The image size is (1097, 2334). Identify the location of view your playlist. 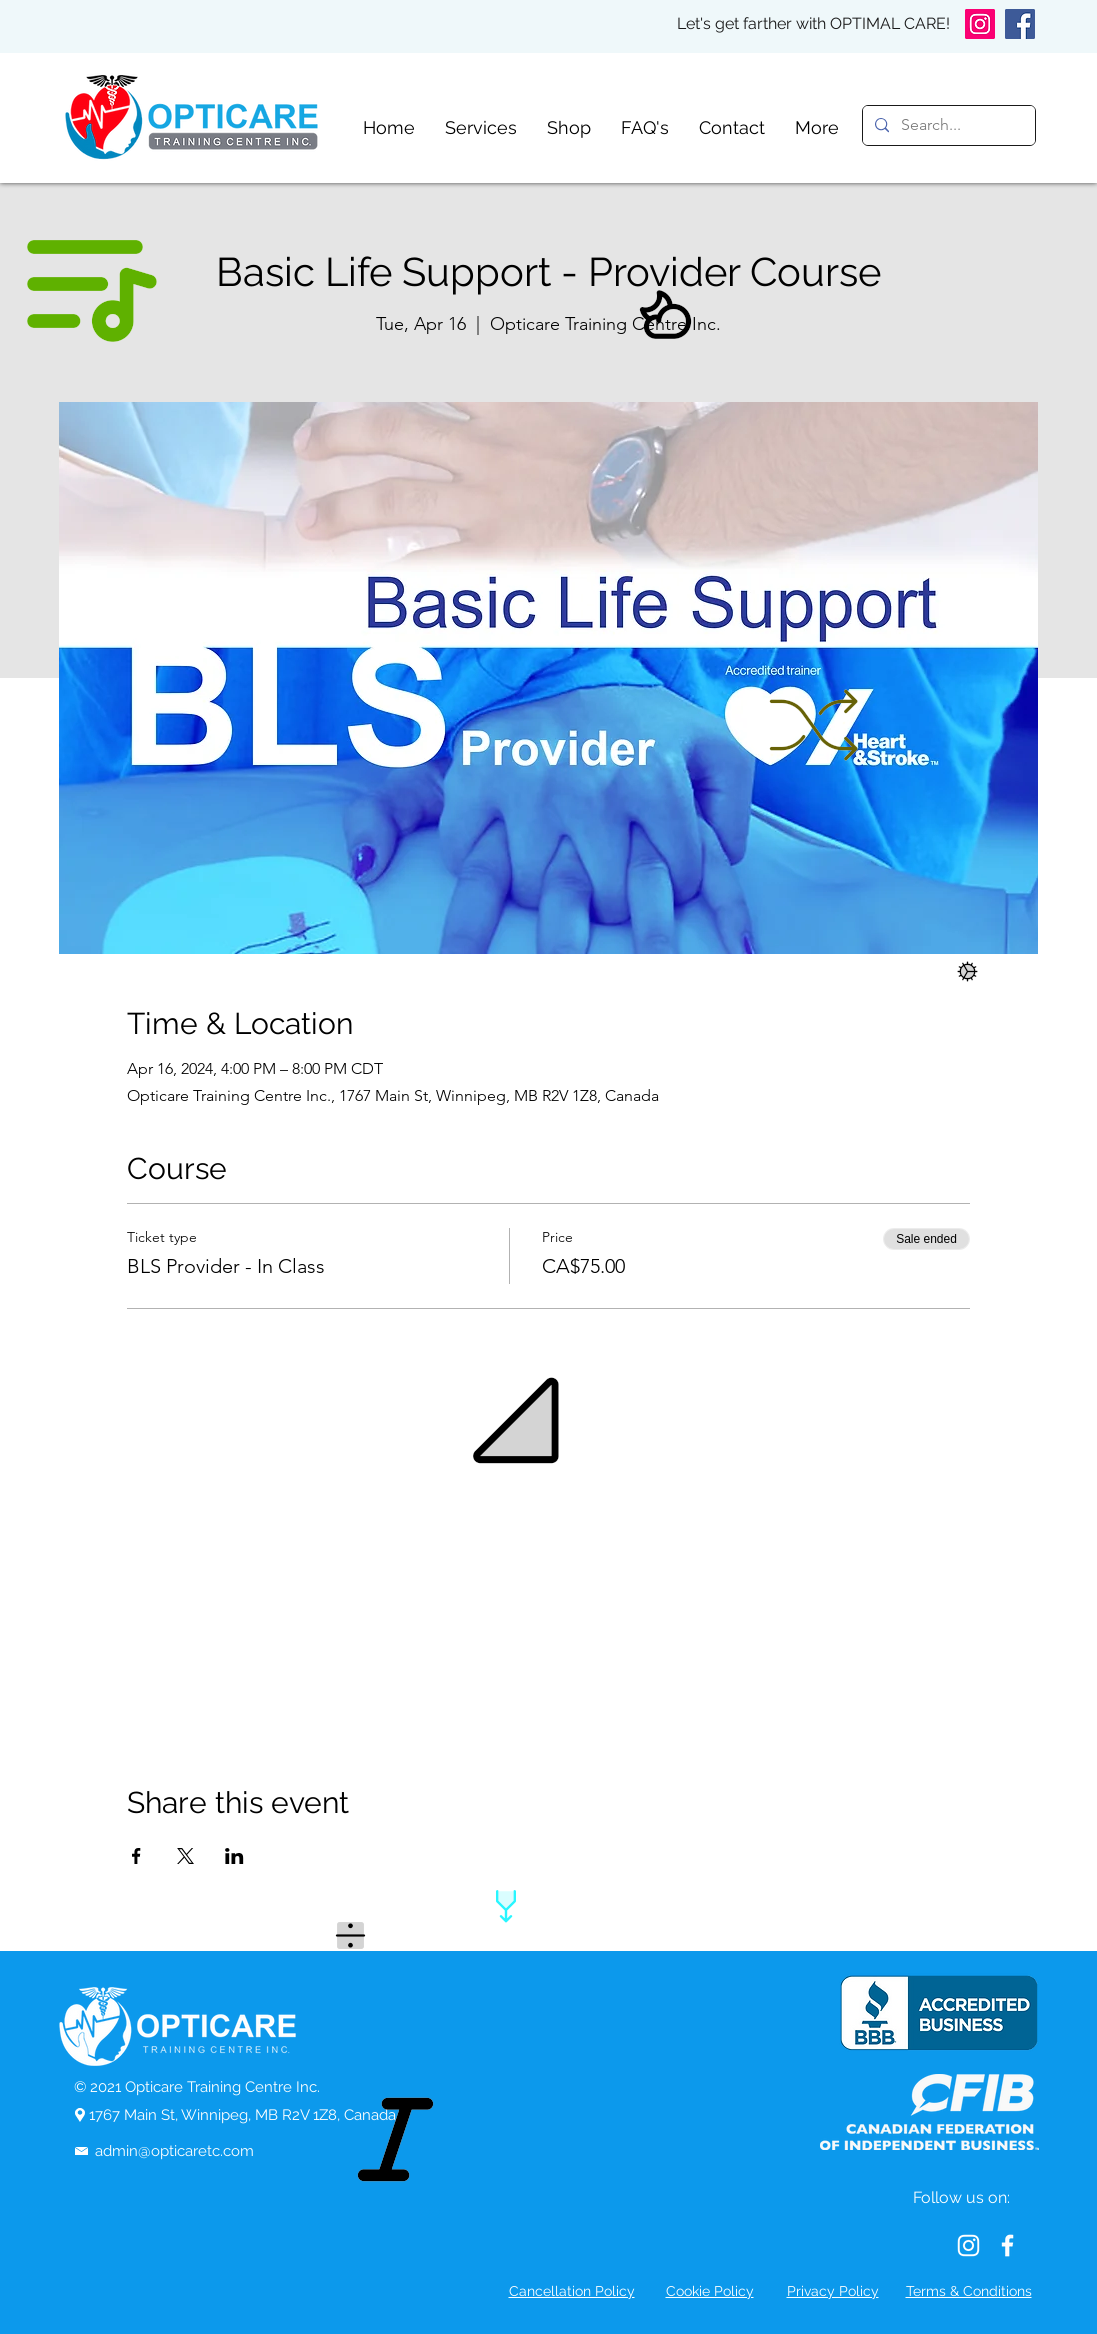
(85, 284).